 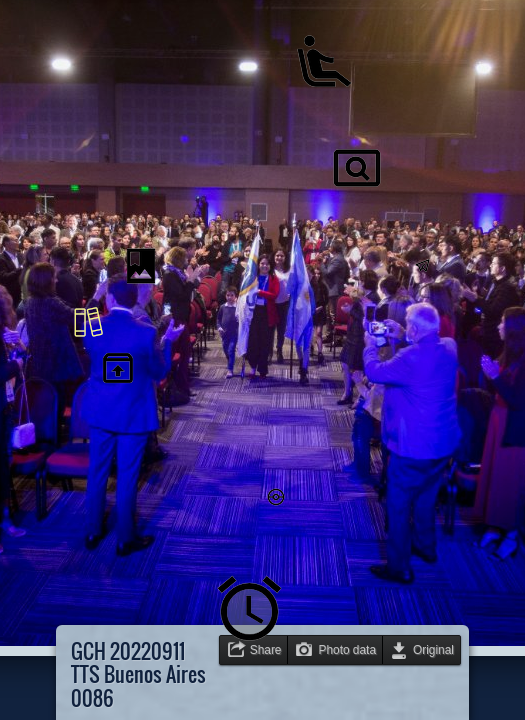 What do you see at coordinates (118, 368) in the screenshot?
I see `unarchive or restore an item` at bounding box center [118, 368].